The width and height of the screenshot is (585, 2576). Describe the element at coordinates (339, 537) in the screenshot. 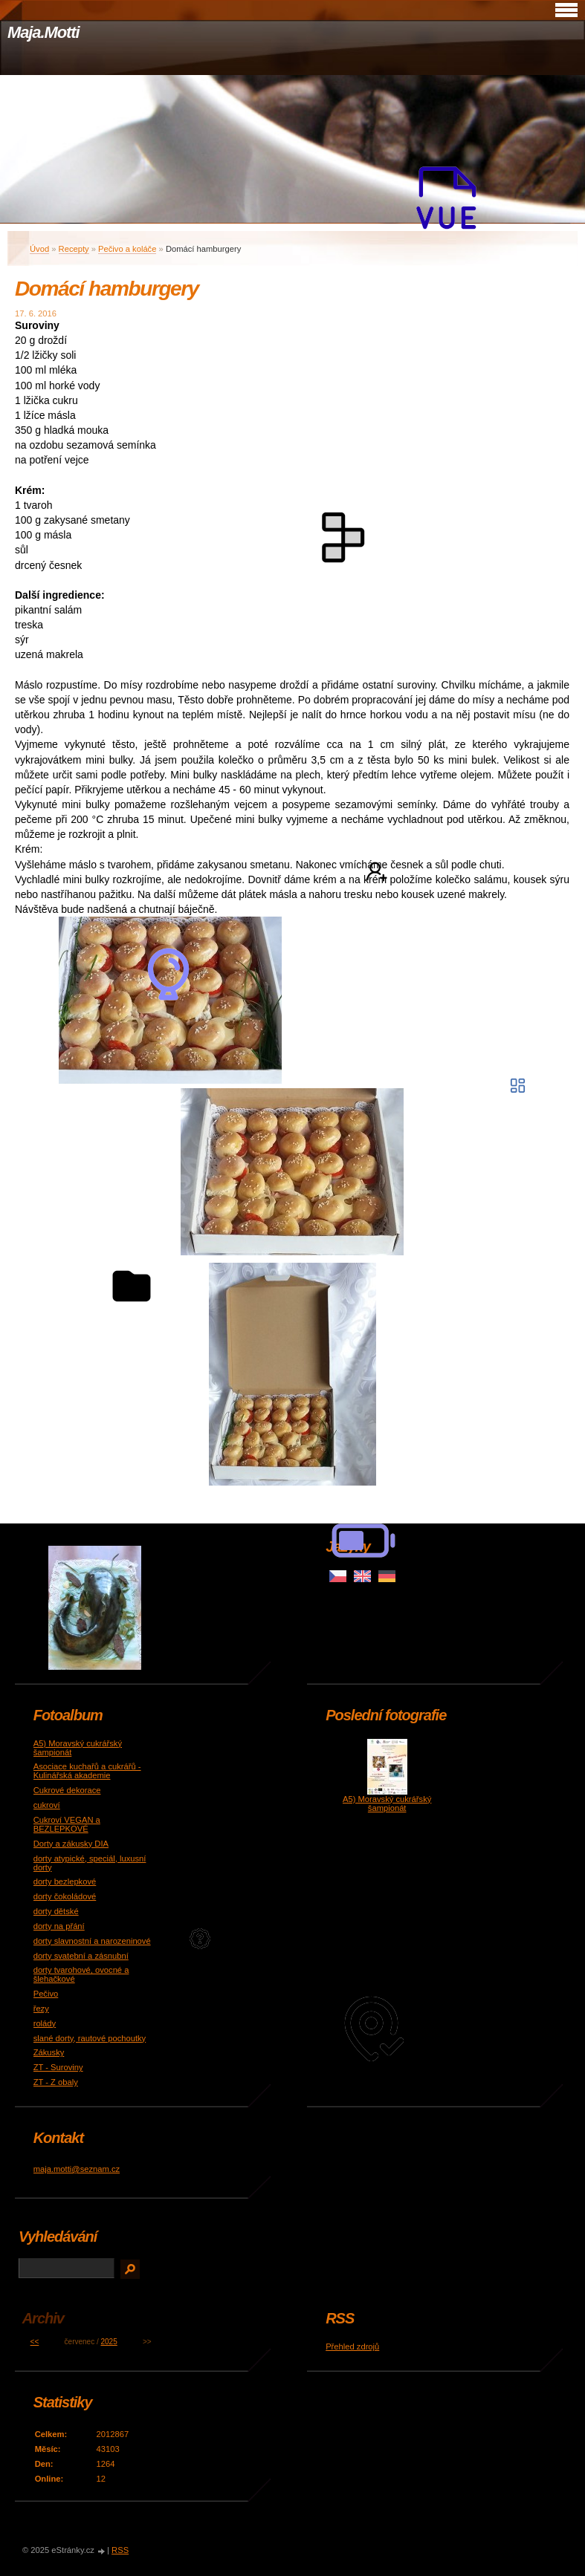

I see `open Replit coding environment` at that location.